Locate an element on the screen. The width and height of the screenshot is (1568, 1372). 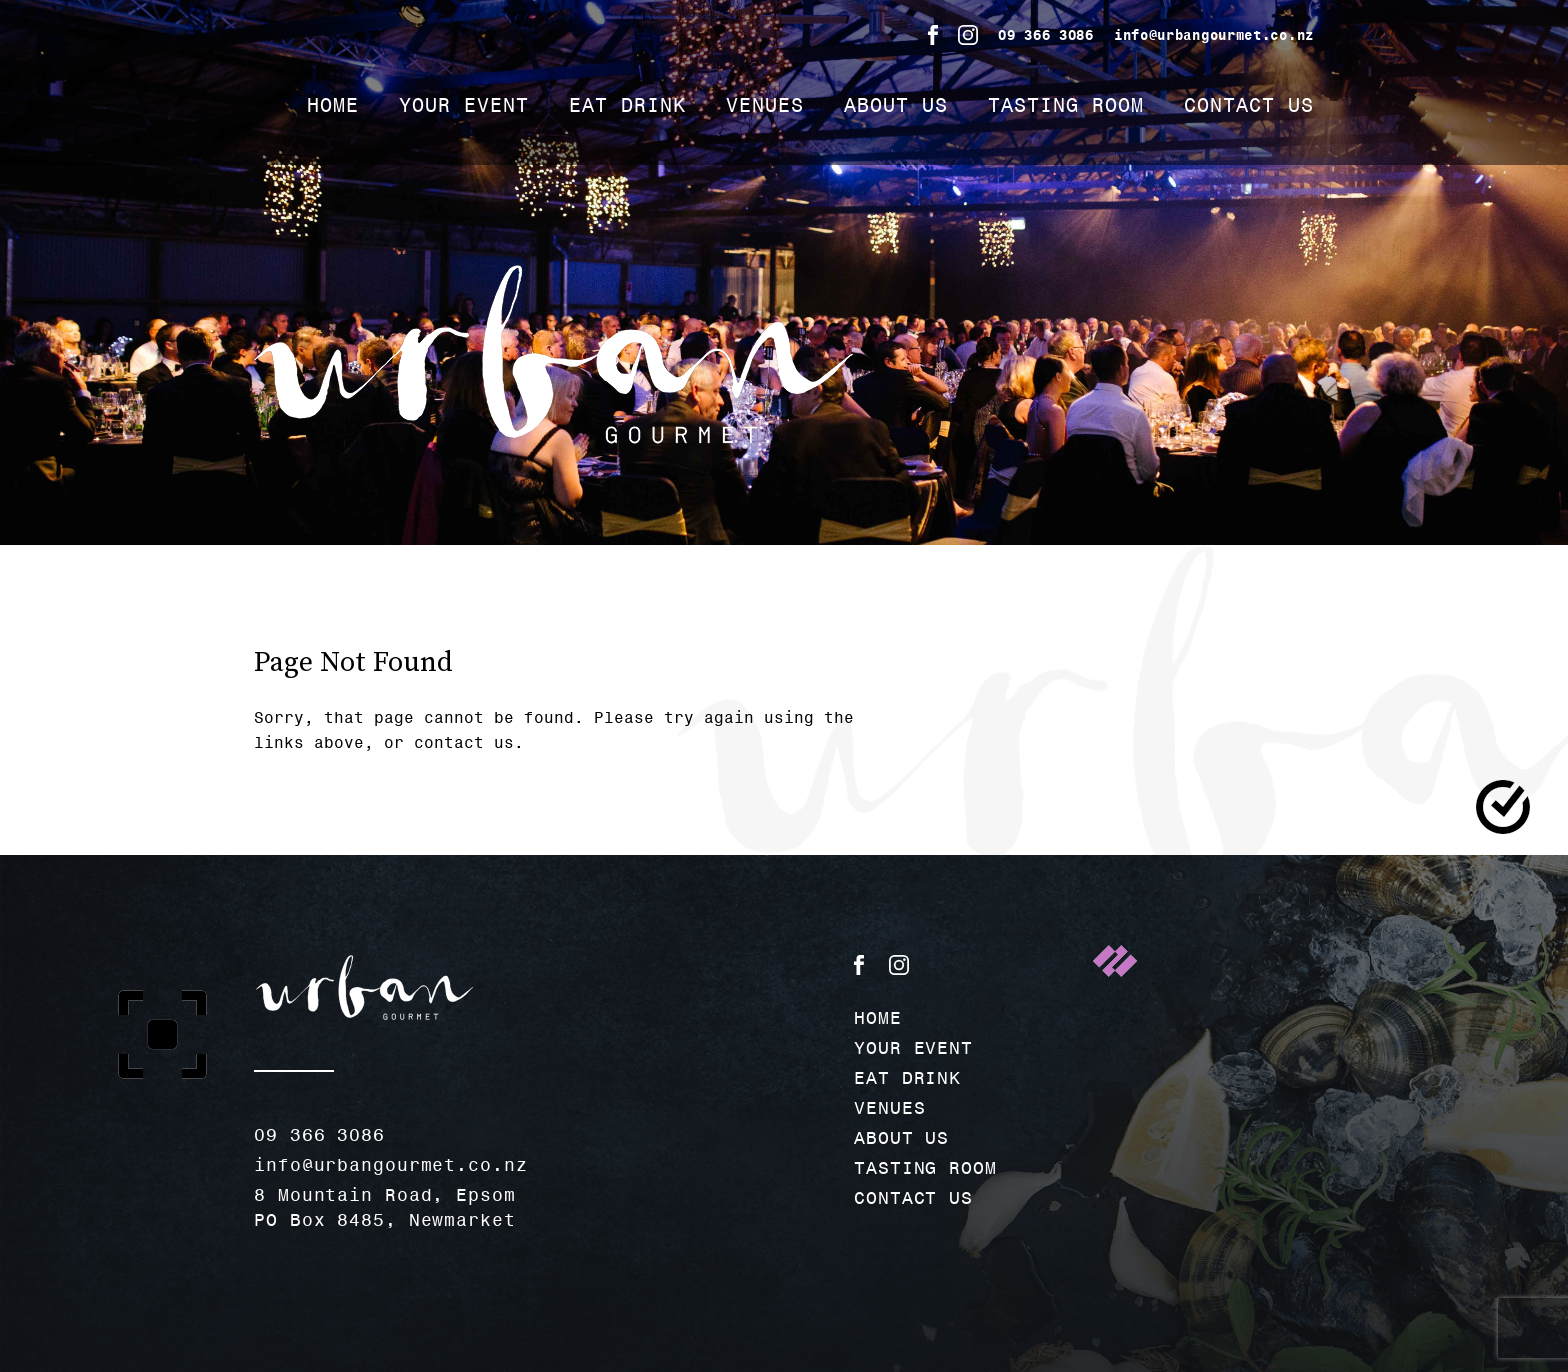
norton antivirus or security software is located at coordinates (1503, 807).